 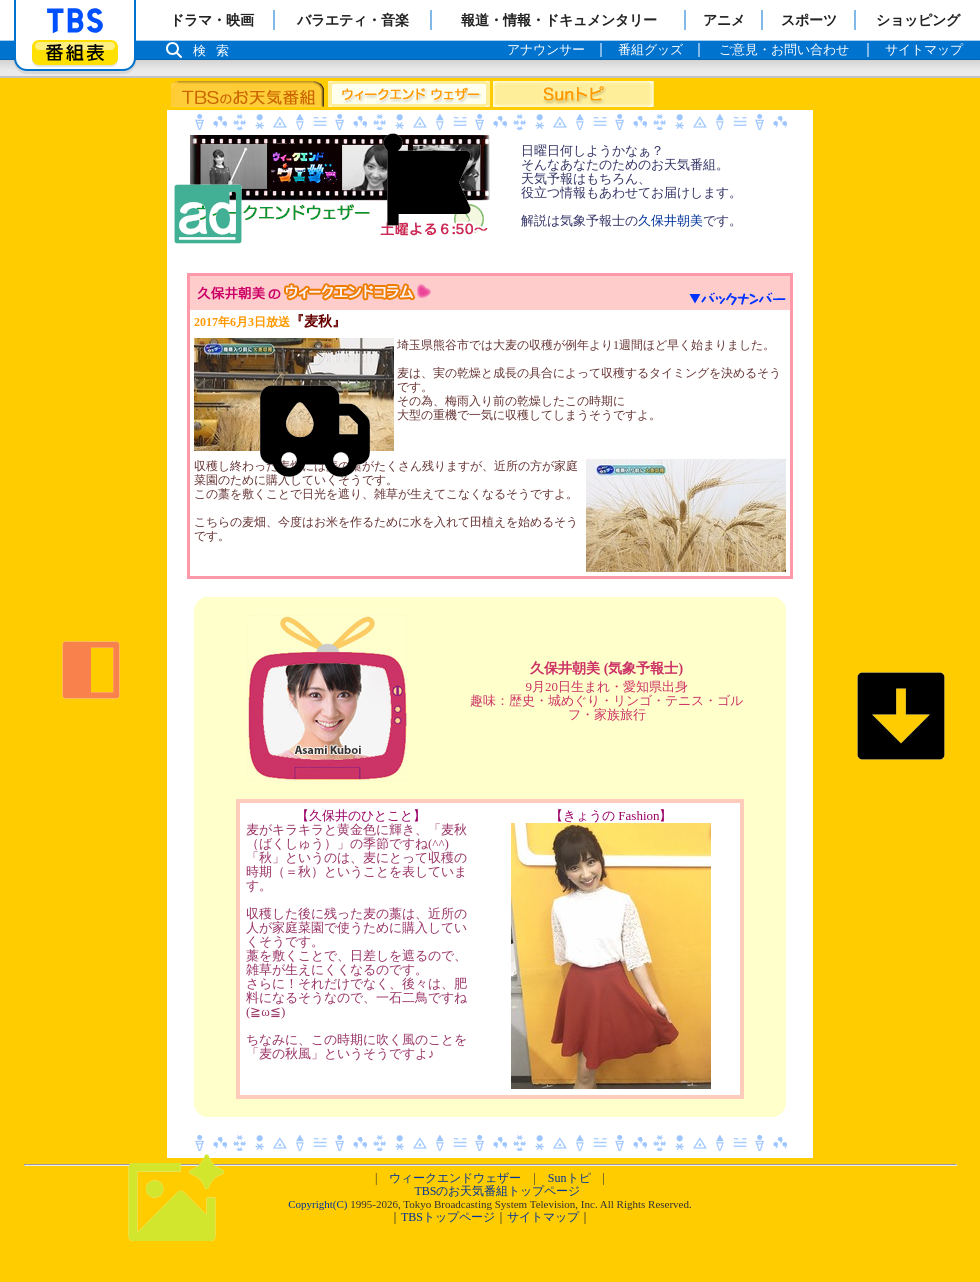 I want to click on Adversal advertising platform logo, so click(x=208, y=214).